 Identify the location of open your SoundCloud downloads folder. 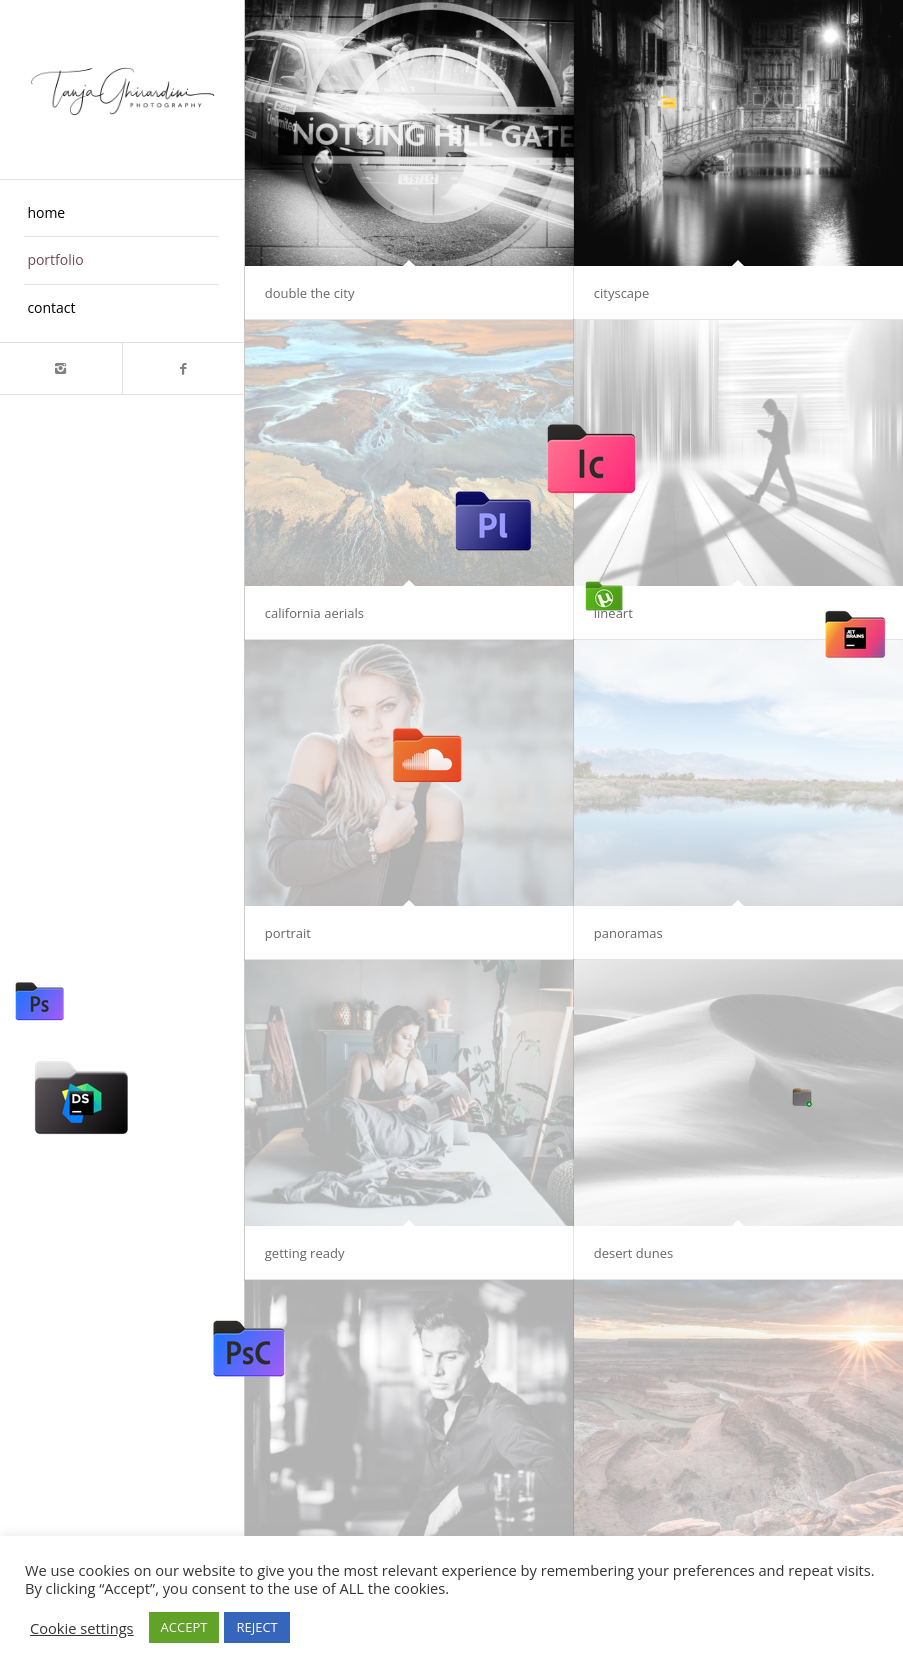
(427, 757).